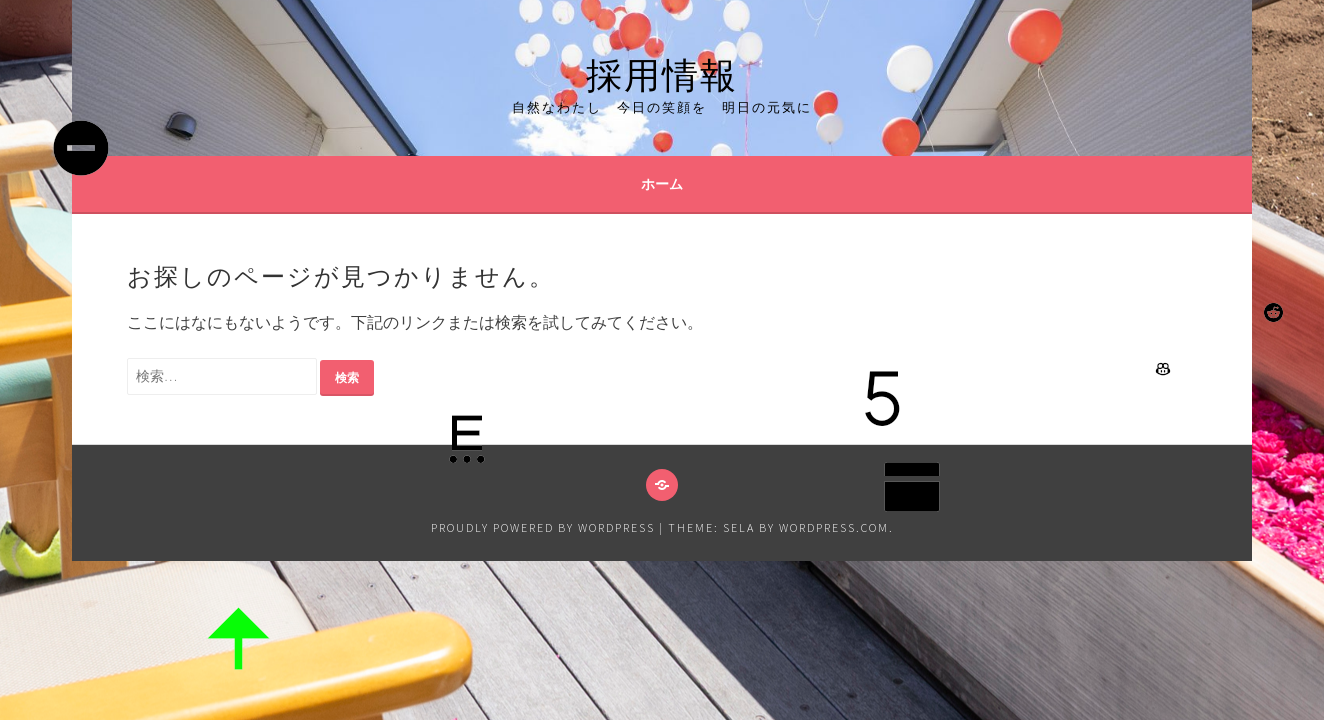 The image size is (1324, 720). I want to click on apply emphasis formatting to selected text, so click(467, 438).